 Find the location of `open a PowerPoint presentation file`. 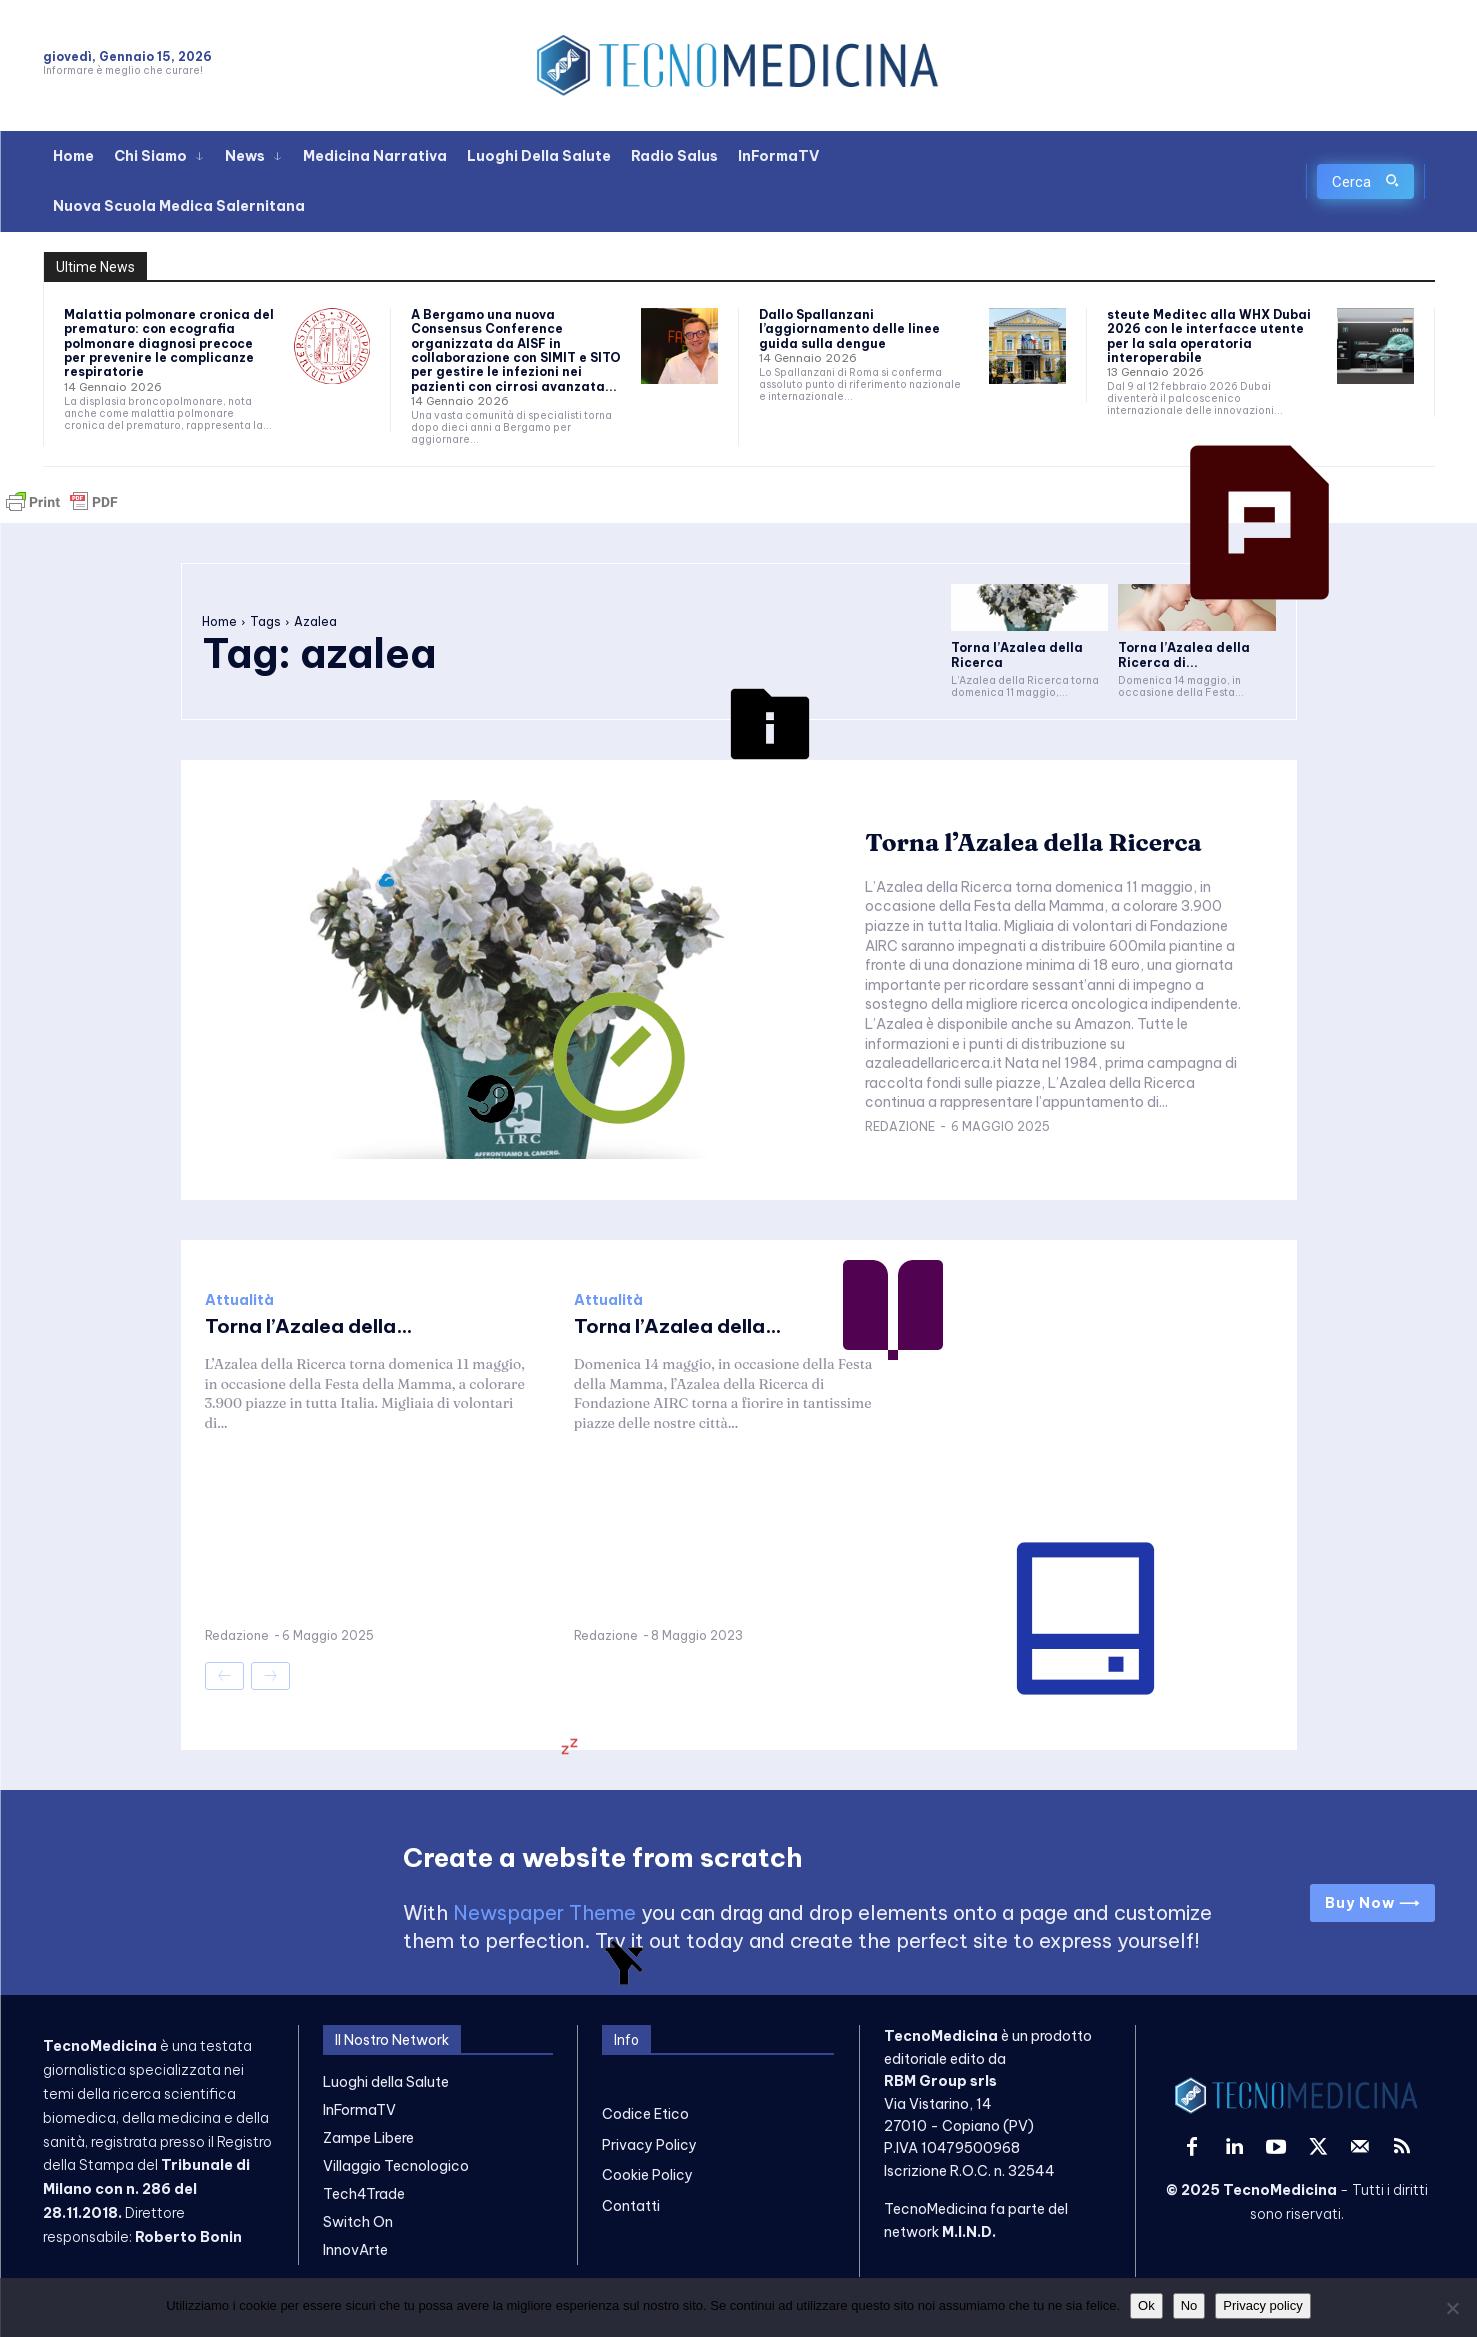

open a PowerPoint presentation file is located at coordinates (1259, 522).